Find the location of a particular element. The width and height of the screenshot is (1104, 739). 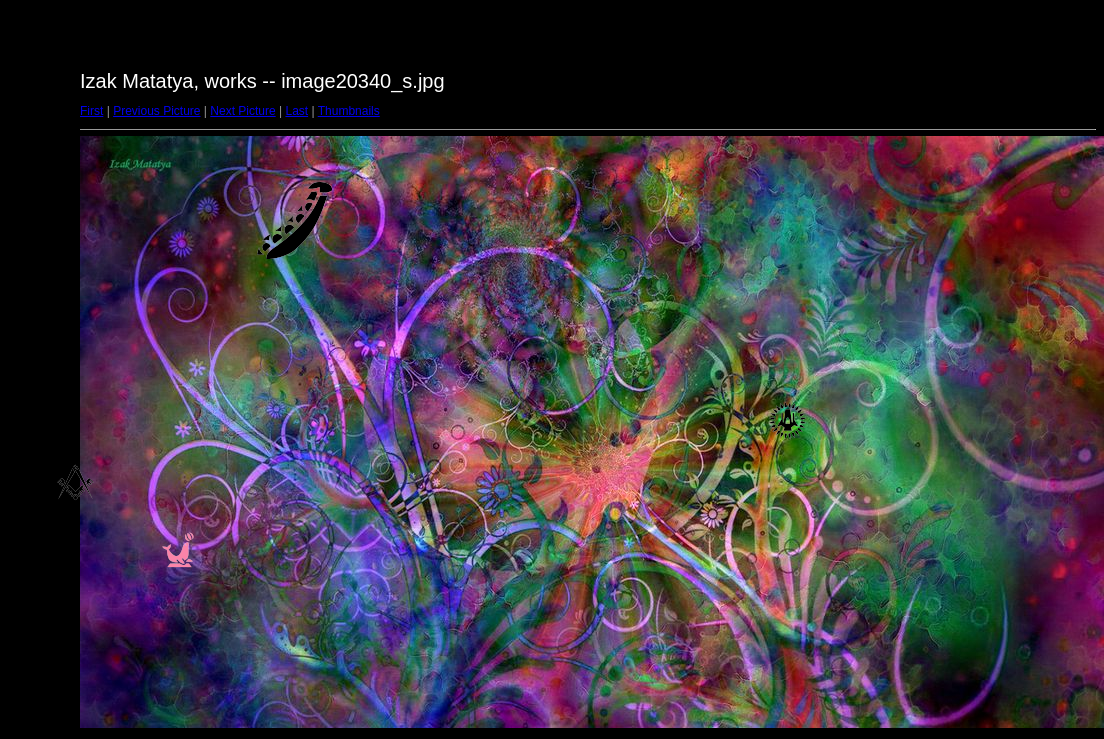

indicates a hazardous or dangerous terrain area is located at coordinates (787, 420).